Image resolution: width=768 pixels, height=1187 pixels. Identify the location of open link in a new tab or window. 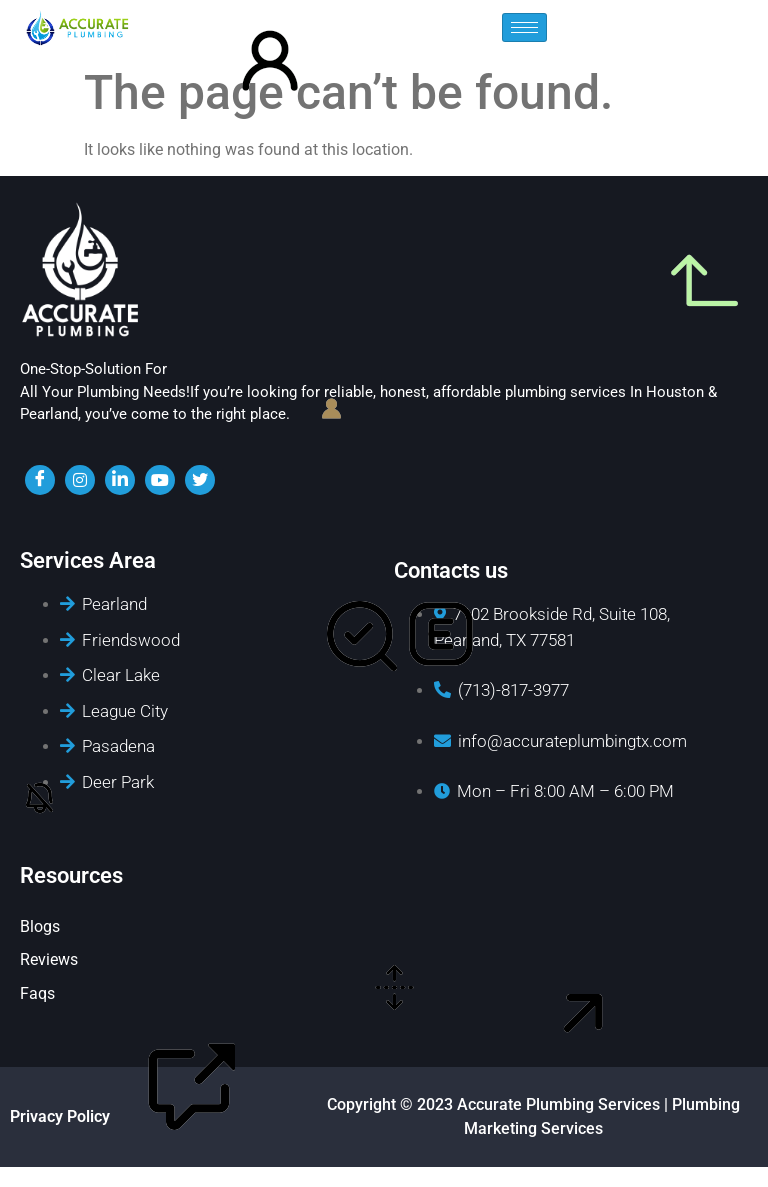
(583, 1013).